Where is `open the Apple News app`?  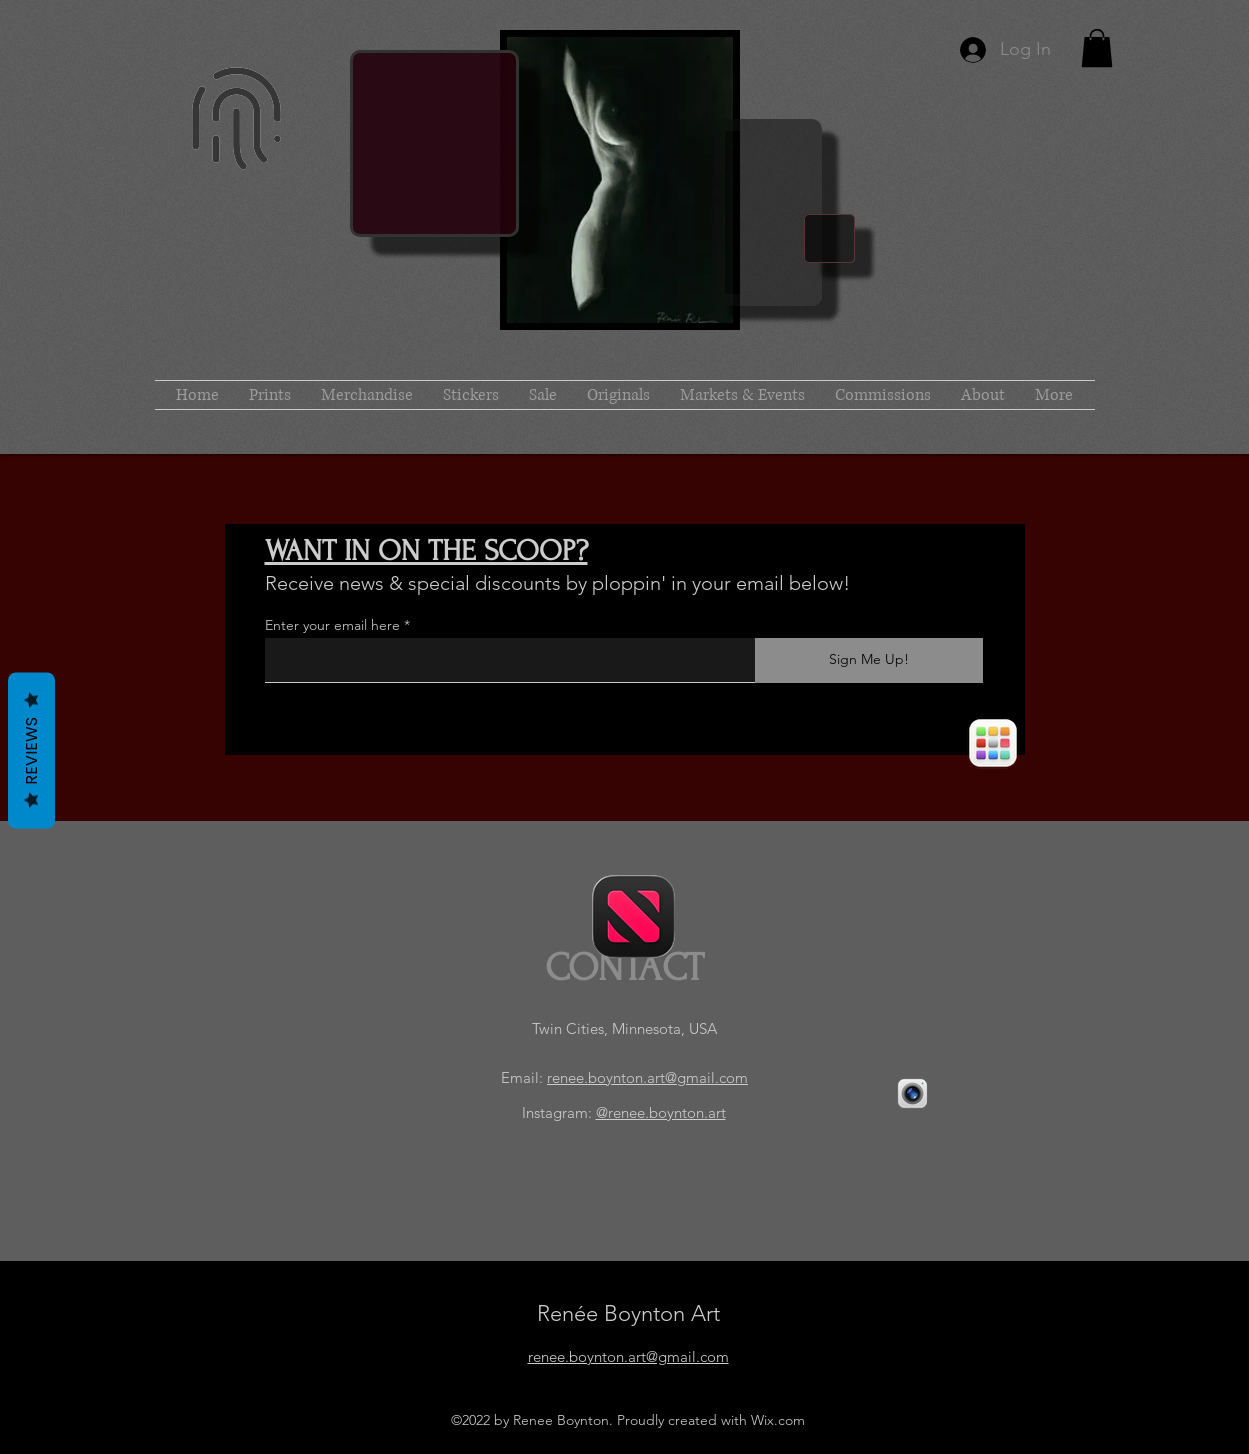
open the Apple News app is located at coordinates (633, 916).